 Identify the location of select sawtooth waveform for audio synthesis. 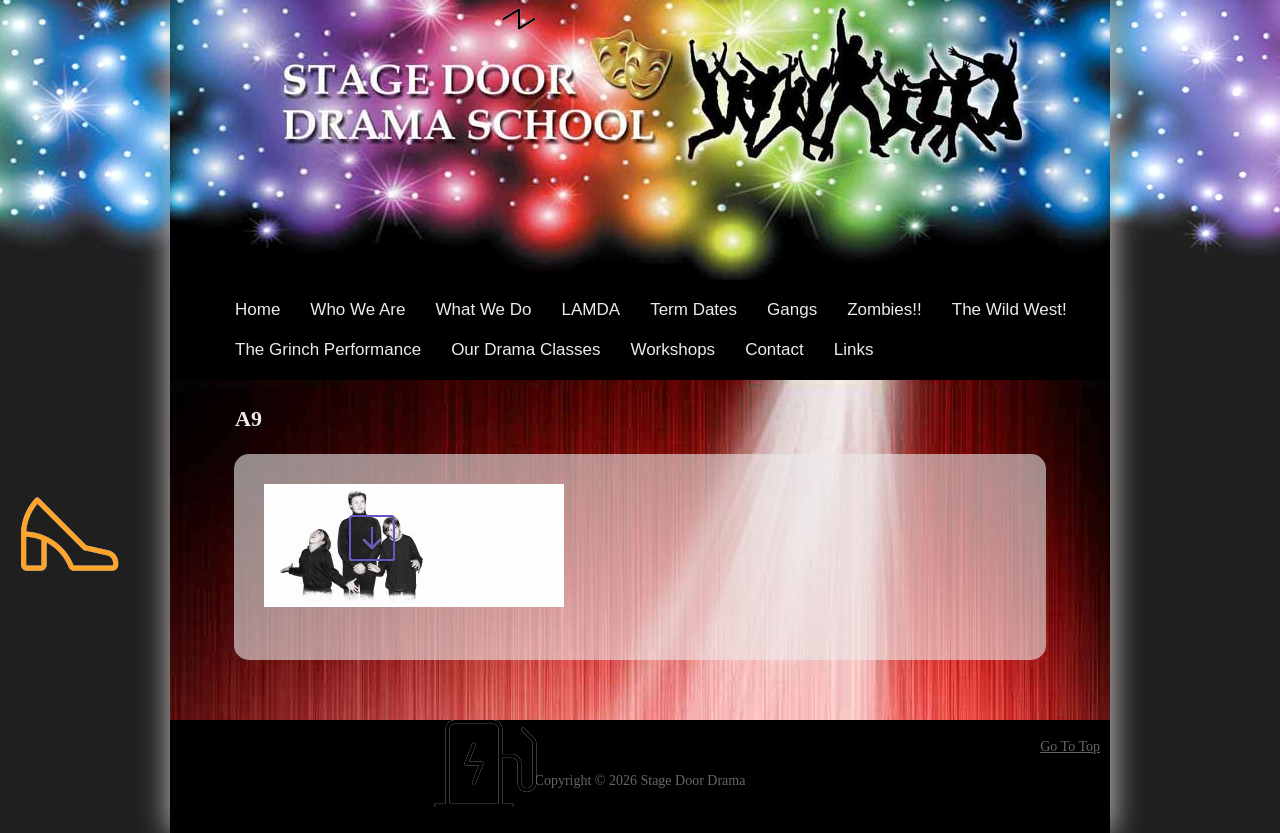
(519, 19).